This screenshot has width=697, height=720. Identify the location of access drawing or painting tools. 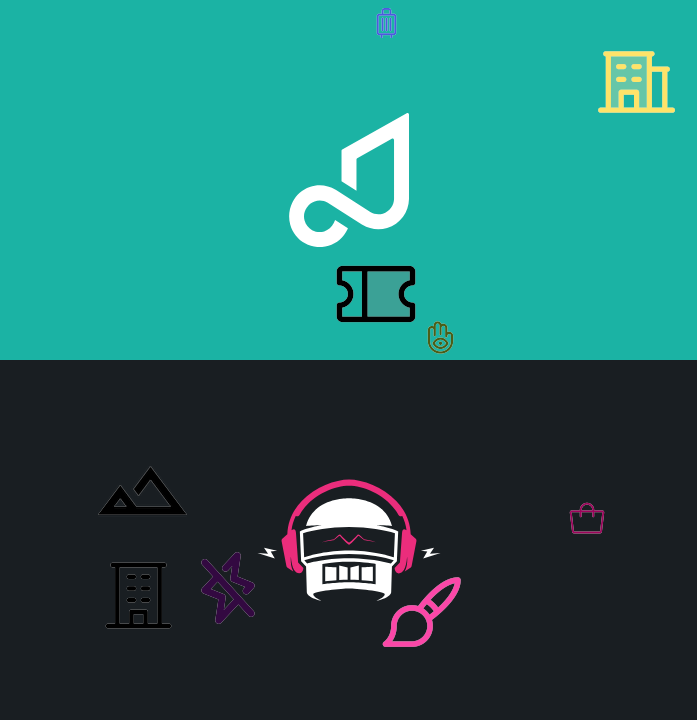
(424, 613).